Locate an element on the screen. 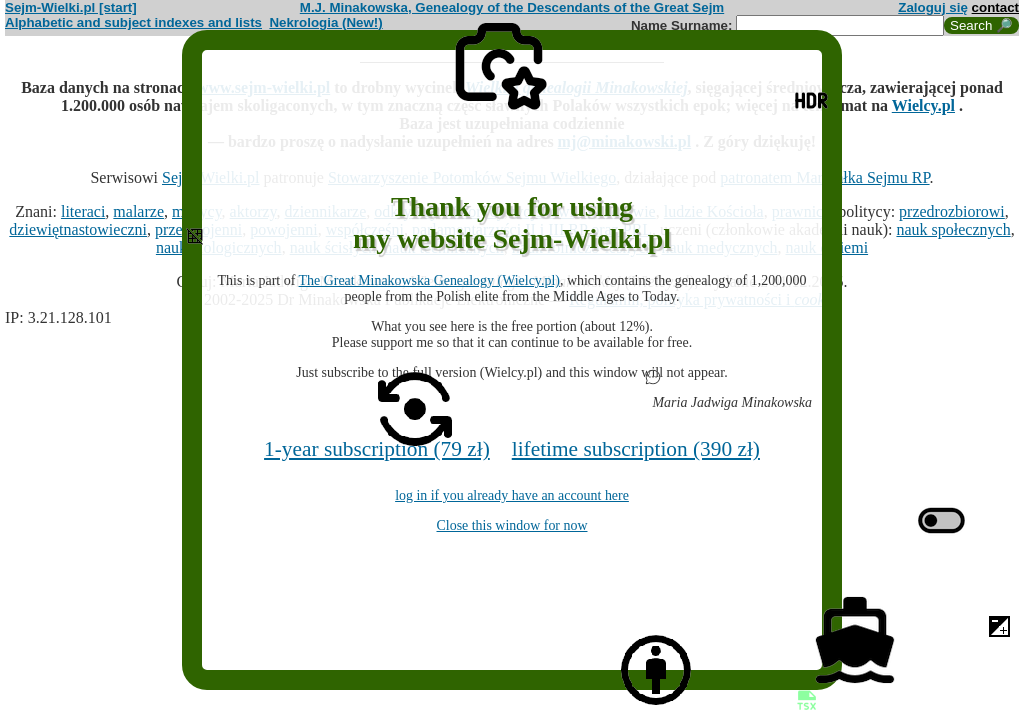 This screenshot has width=1024, height=720. adjust image exposure settings is located at coordinates (999, 626).